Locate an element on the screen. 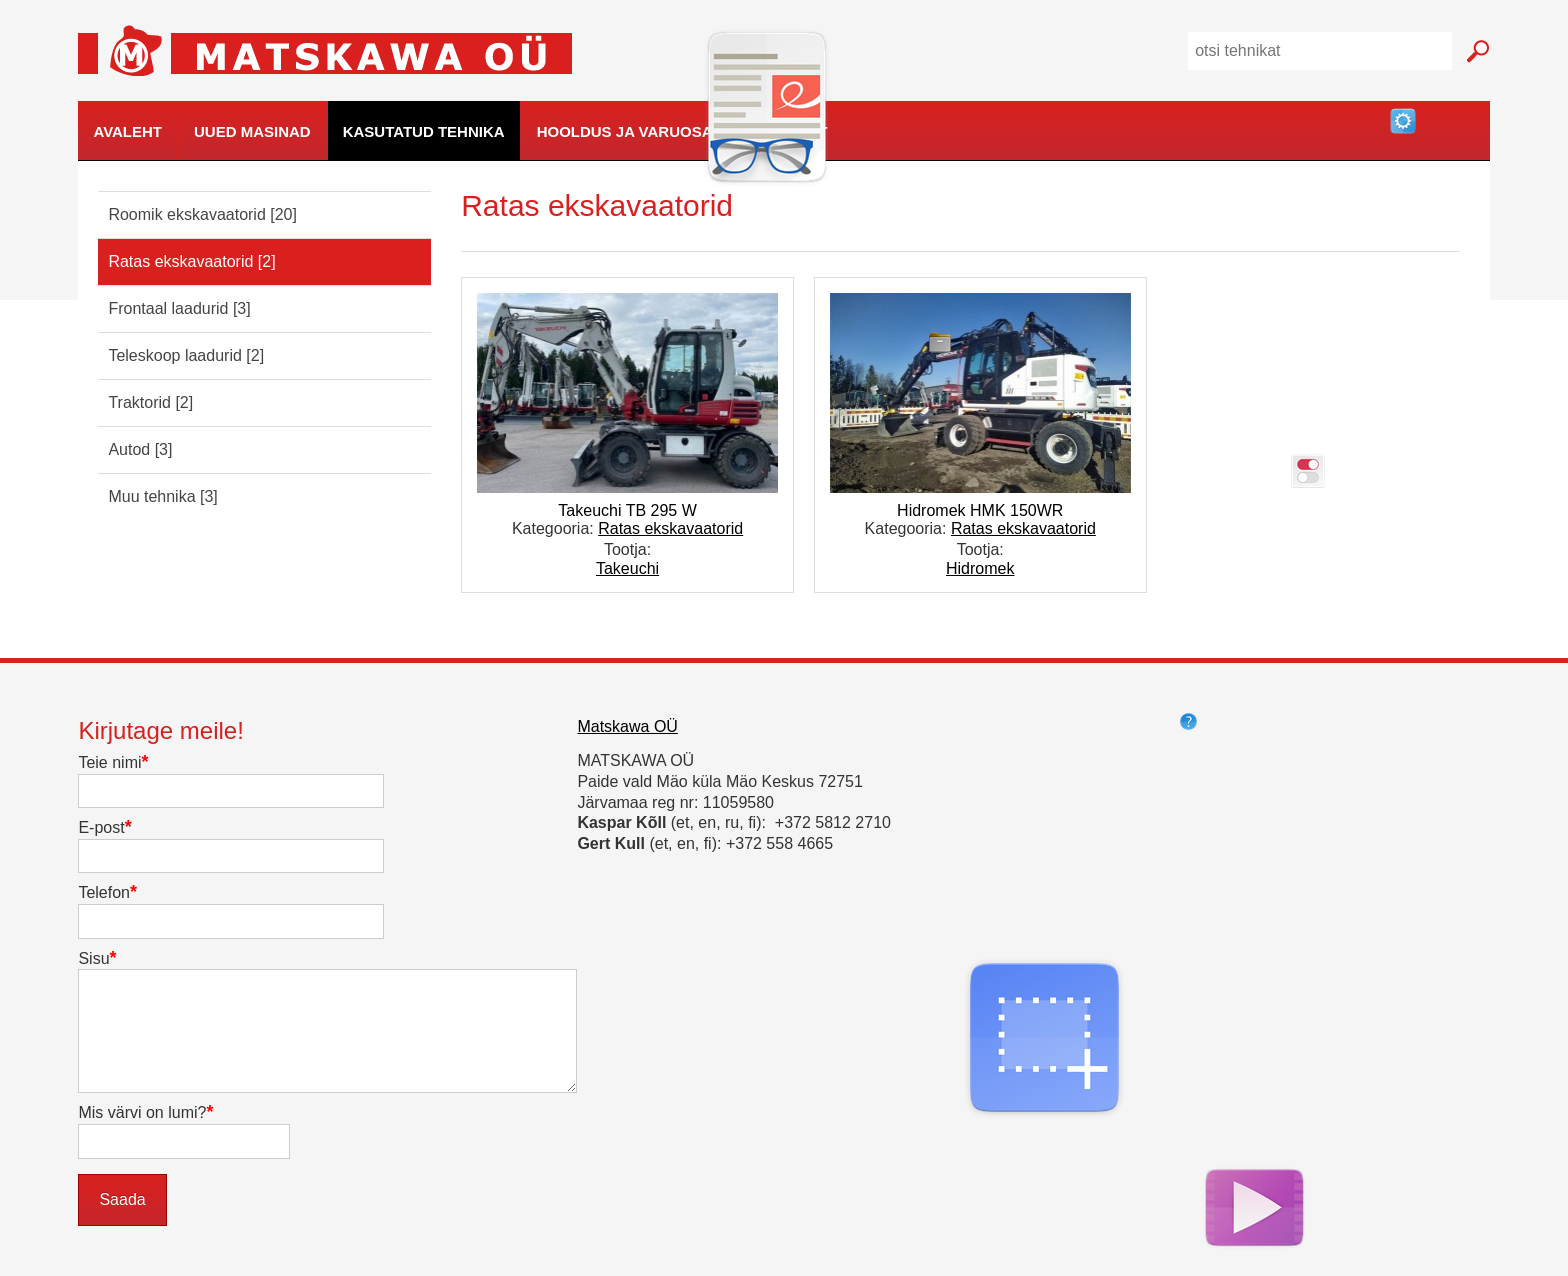  open the help or support center is located at coordinates (1188, 721).